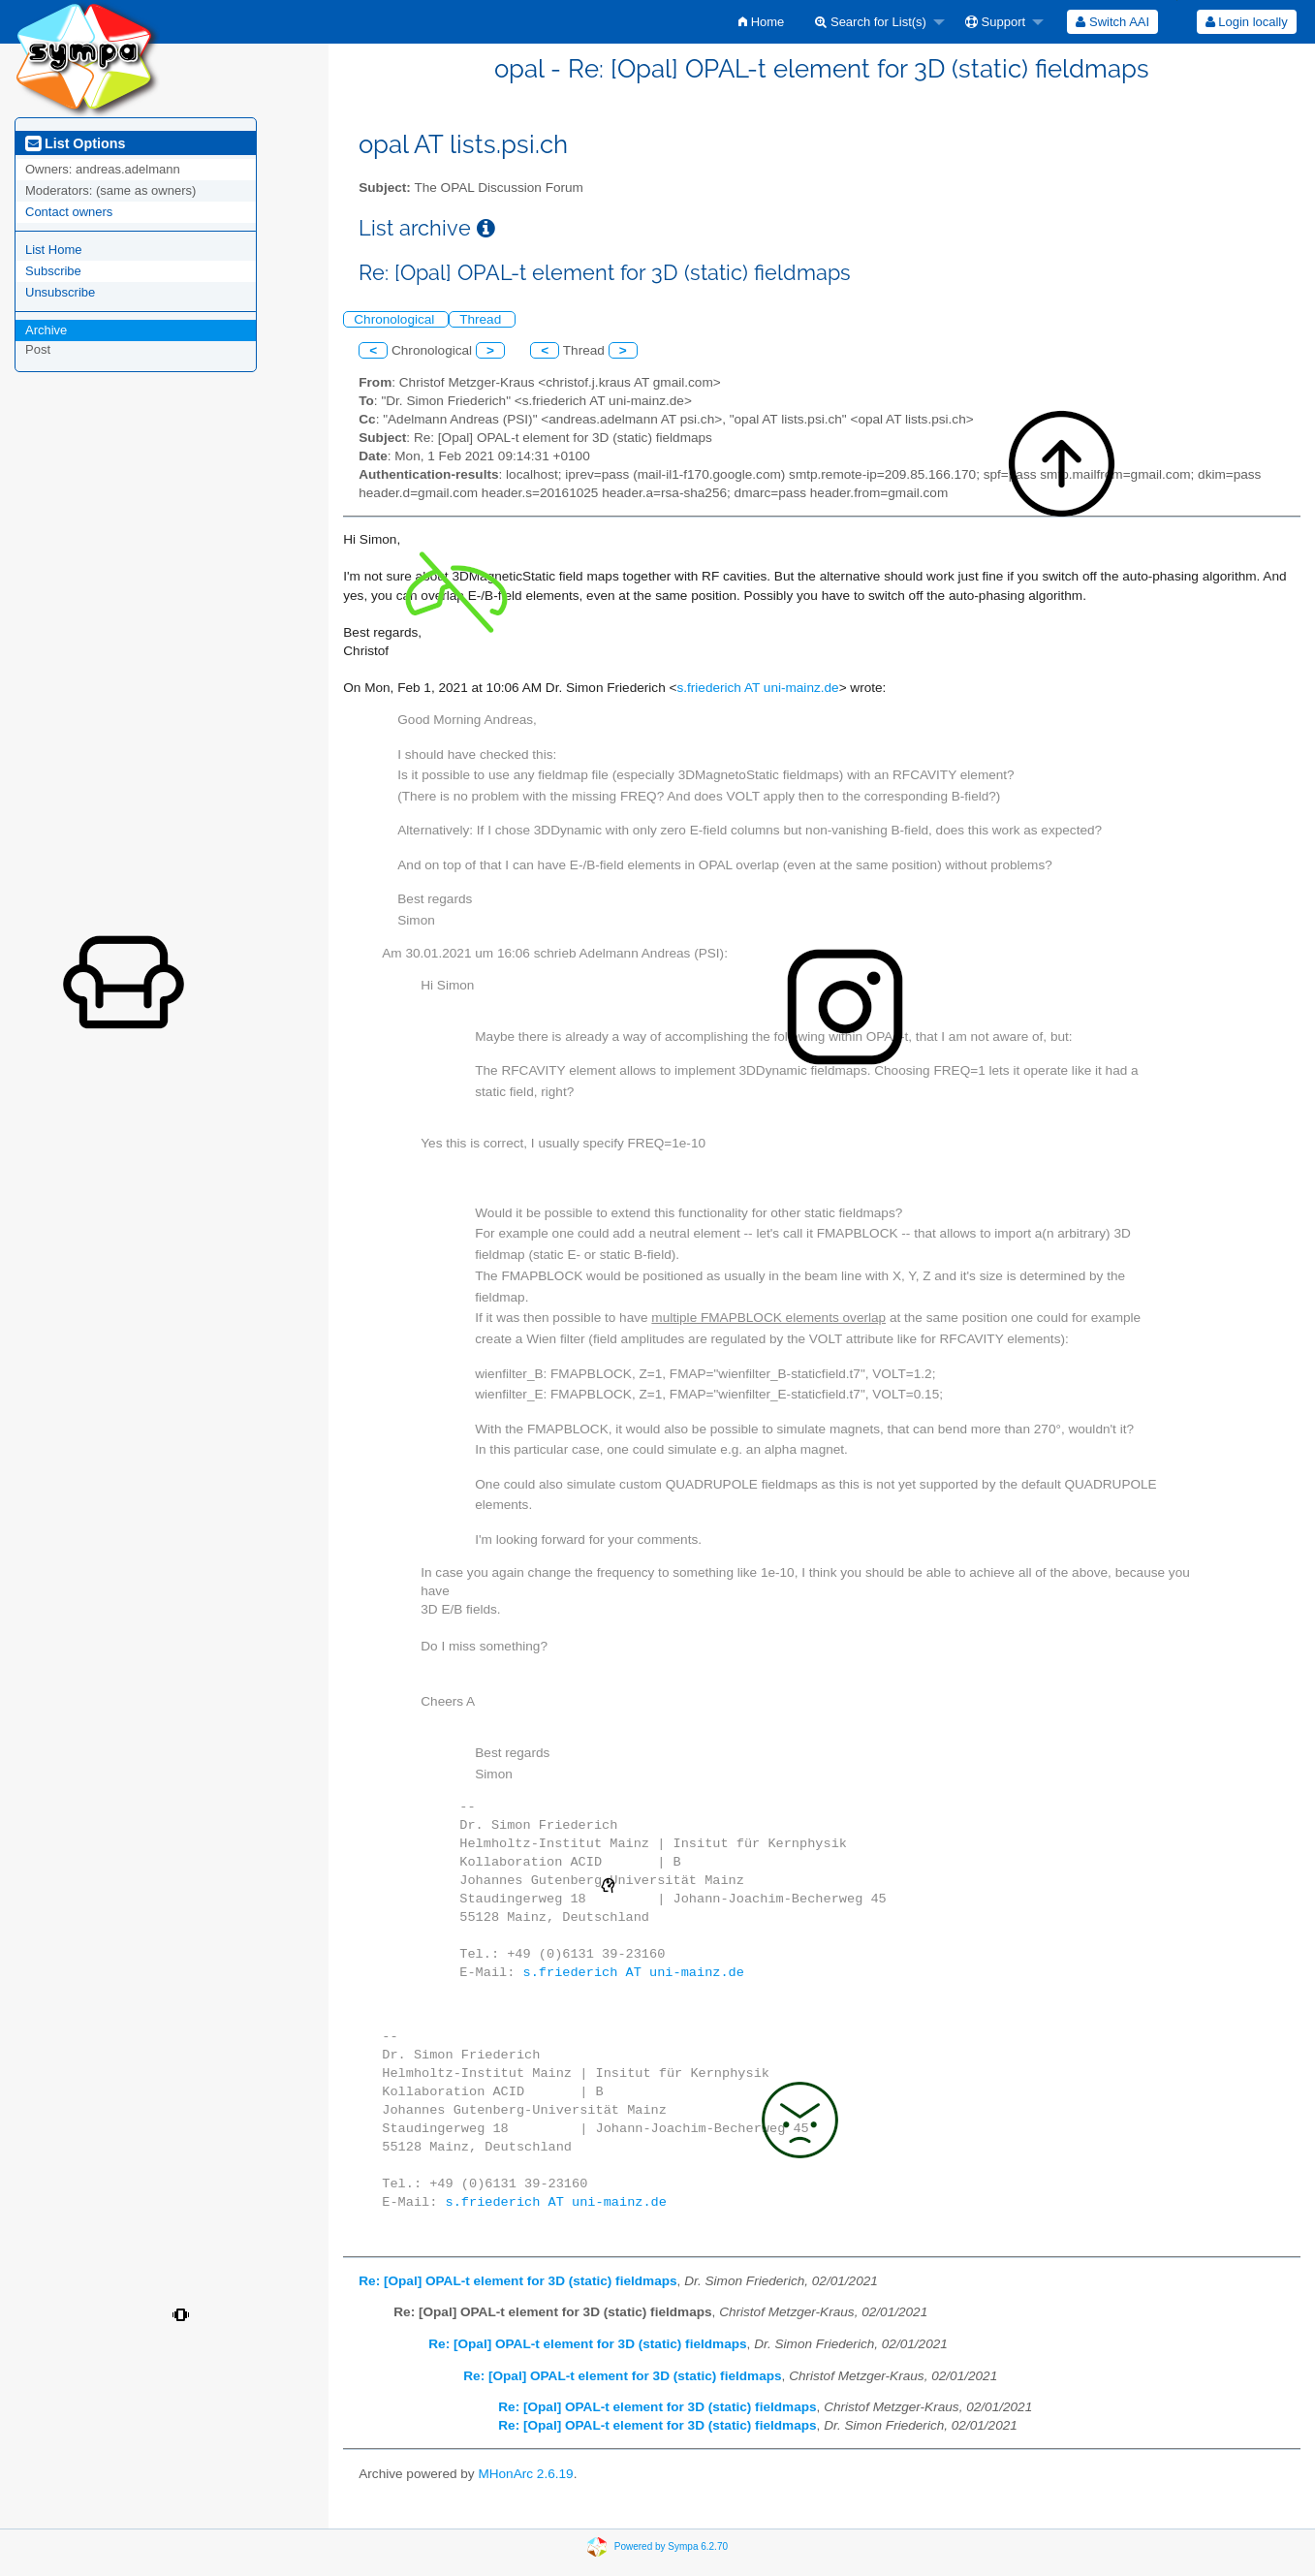 The width and height of the screenshot is (1315, 2576). What do you see at coordinates (1061, 463) in the screenshot?
I see `scroll to top of page` at bounding box center [1061, 463].